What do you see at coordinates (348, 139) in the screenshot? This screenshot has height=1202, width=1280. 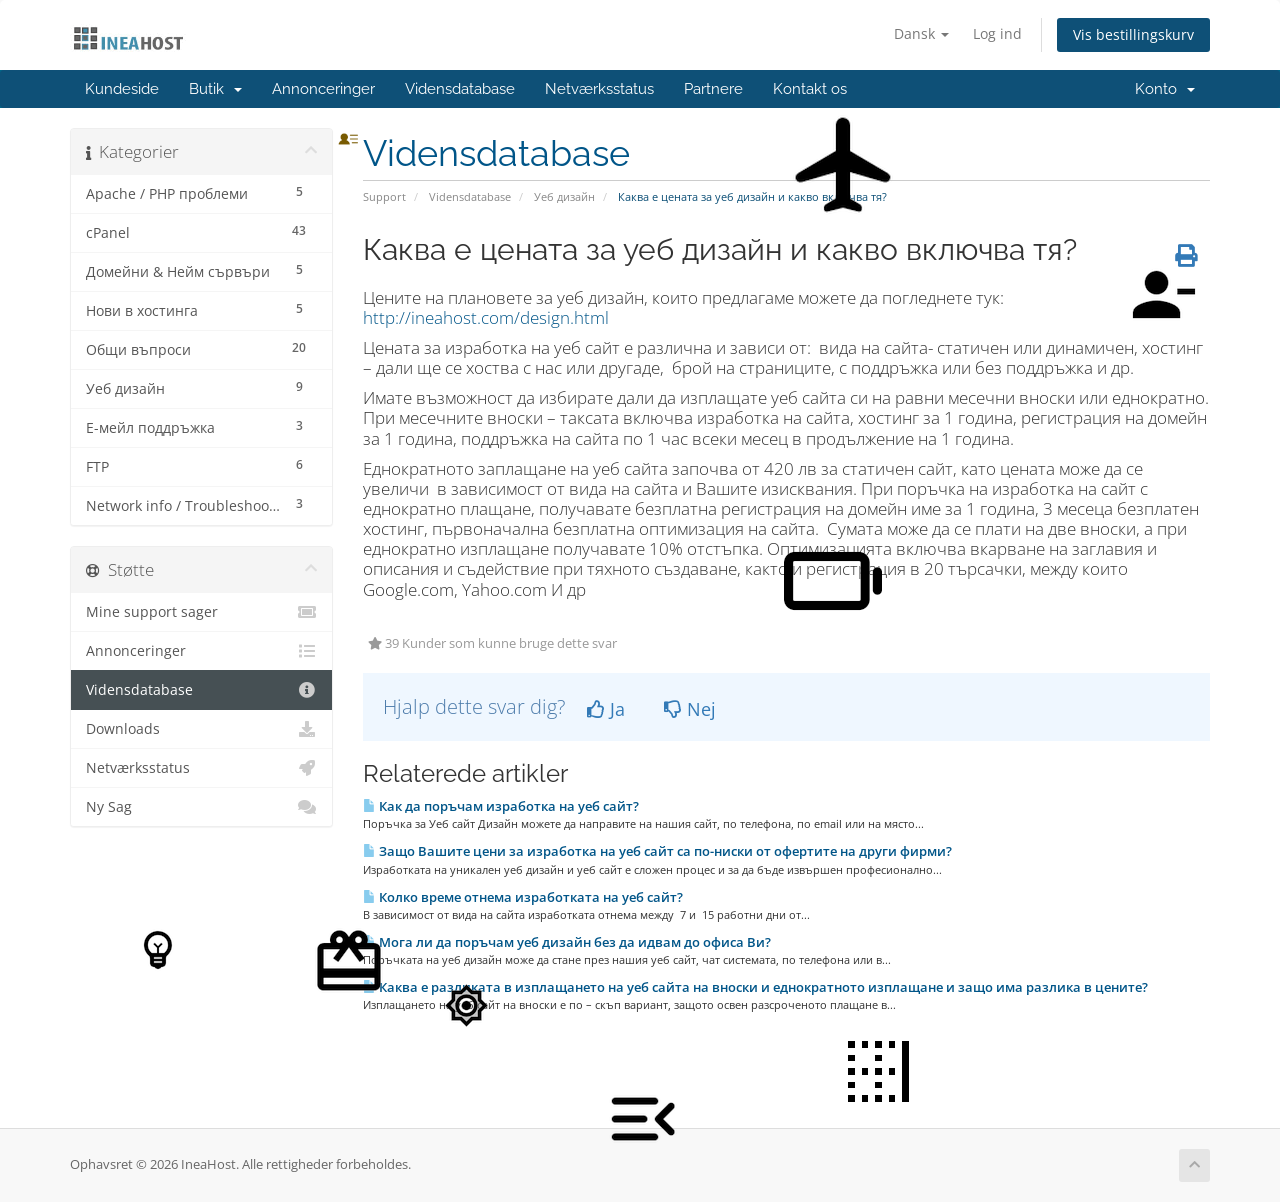 I see `view user directory or contact list` at bounding box center [348, 139].